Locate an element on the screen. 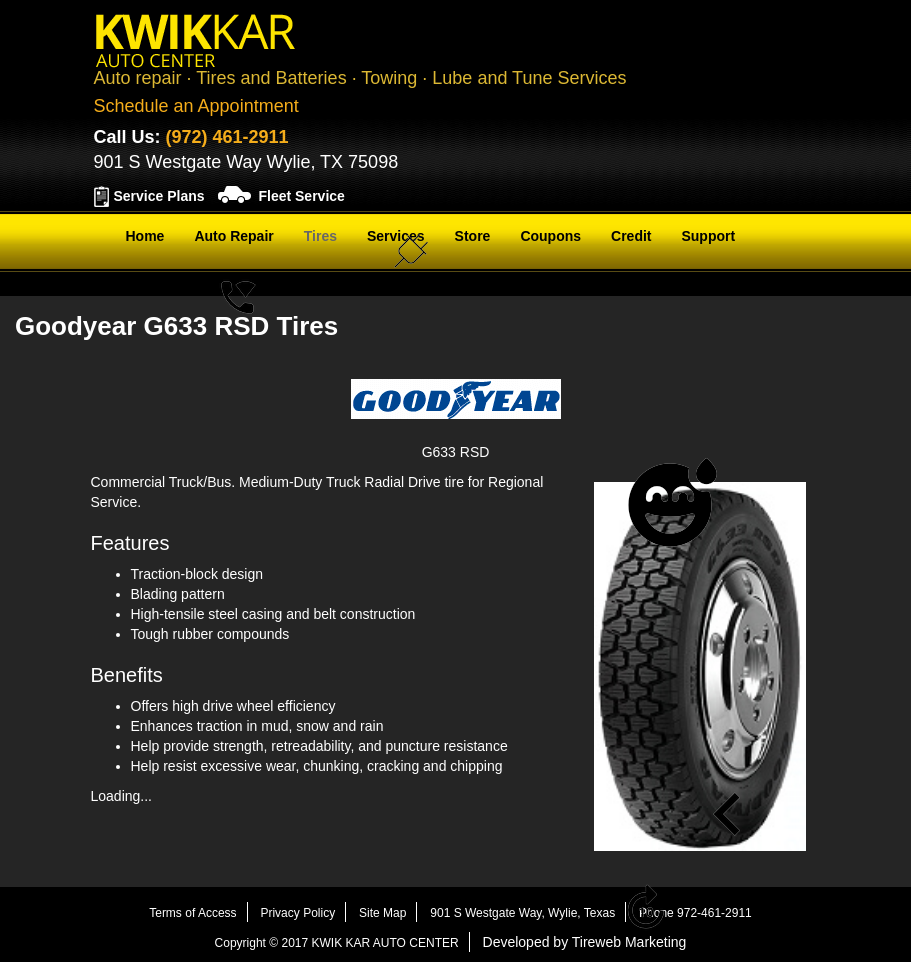 The width and height of the screenshot is (911, 962). react with nervous or awkward laughter is located at coordinates (670, 505).